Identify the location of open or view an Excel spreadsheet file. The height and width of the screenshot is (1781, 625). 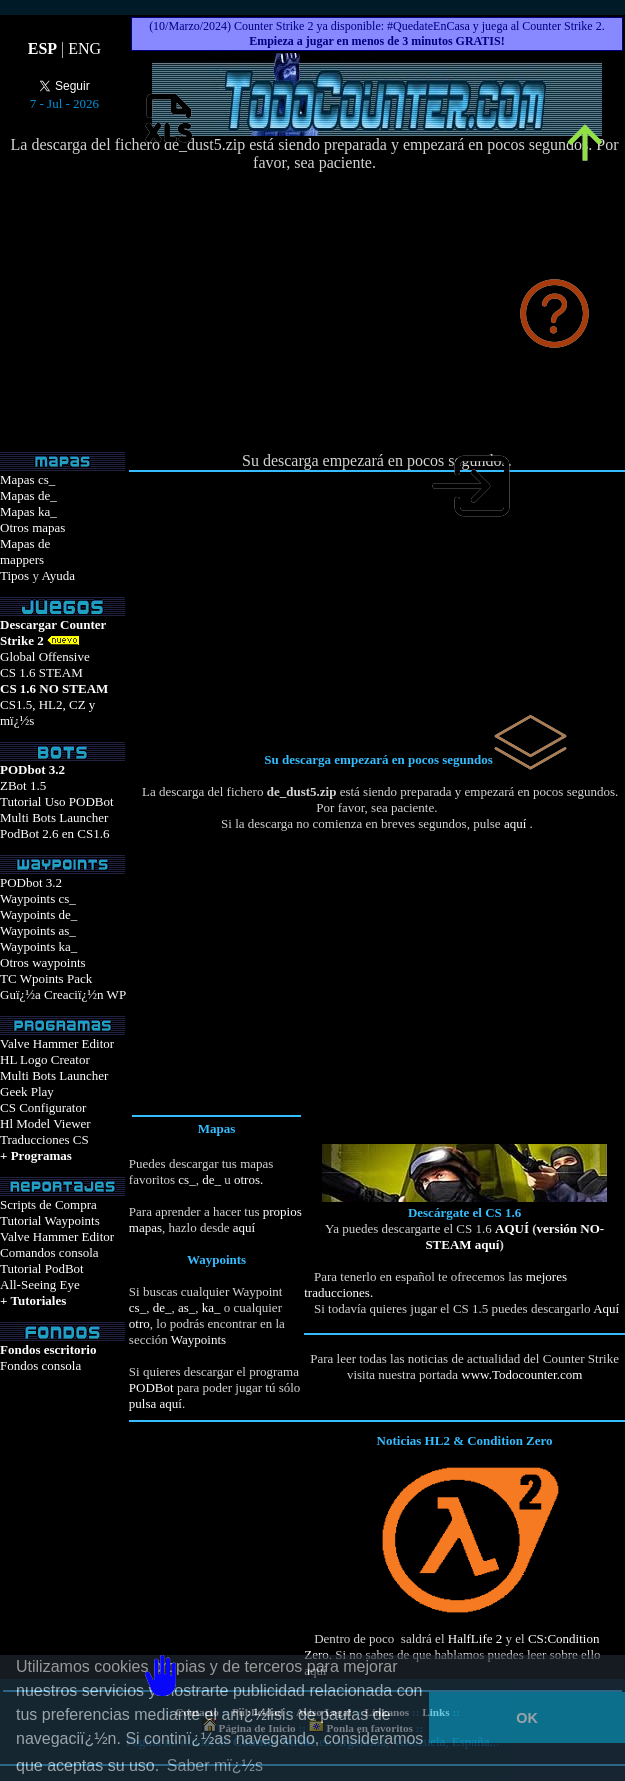
(169, 120).